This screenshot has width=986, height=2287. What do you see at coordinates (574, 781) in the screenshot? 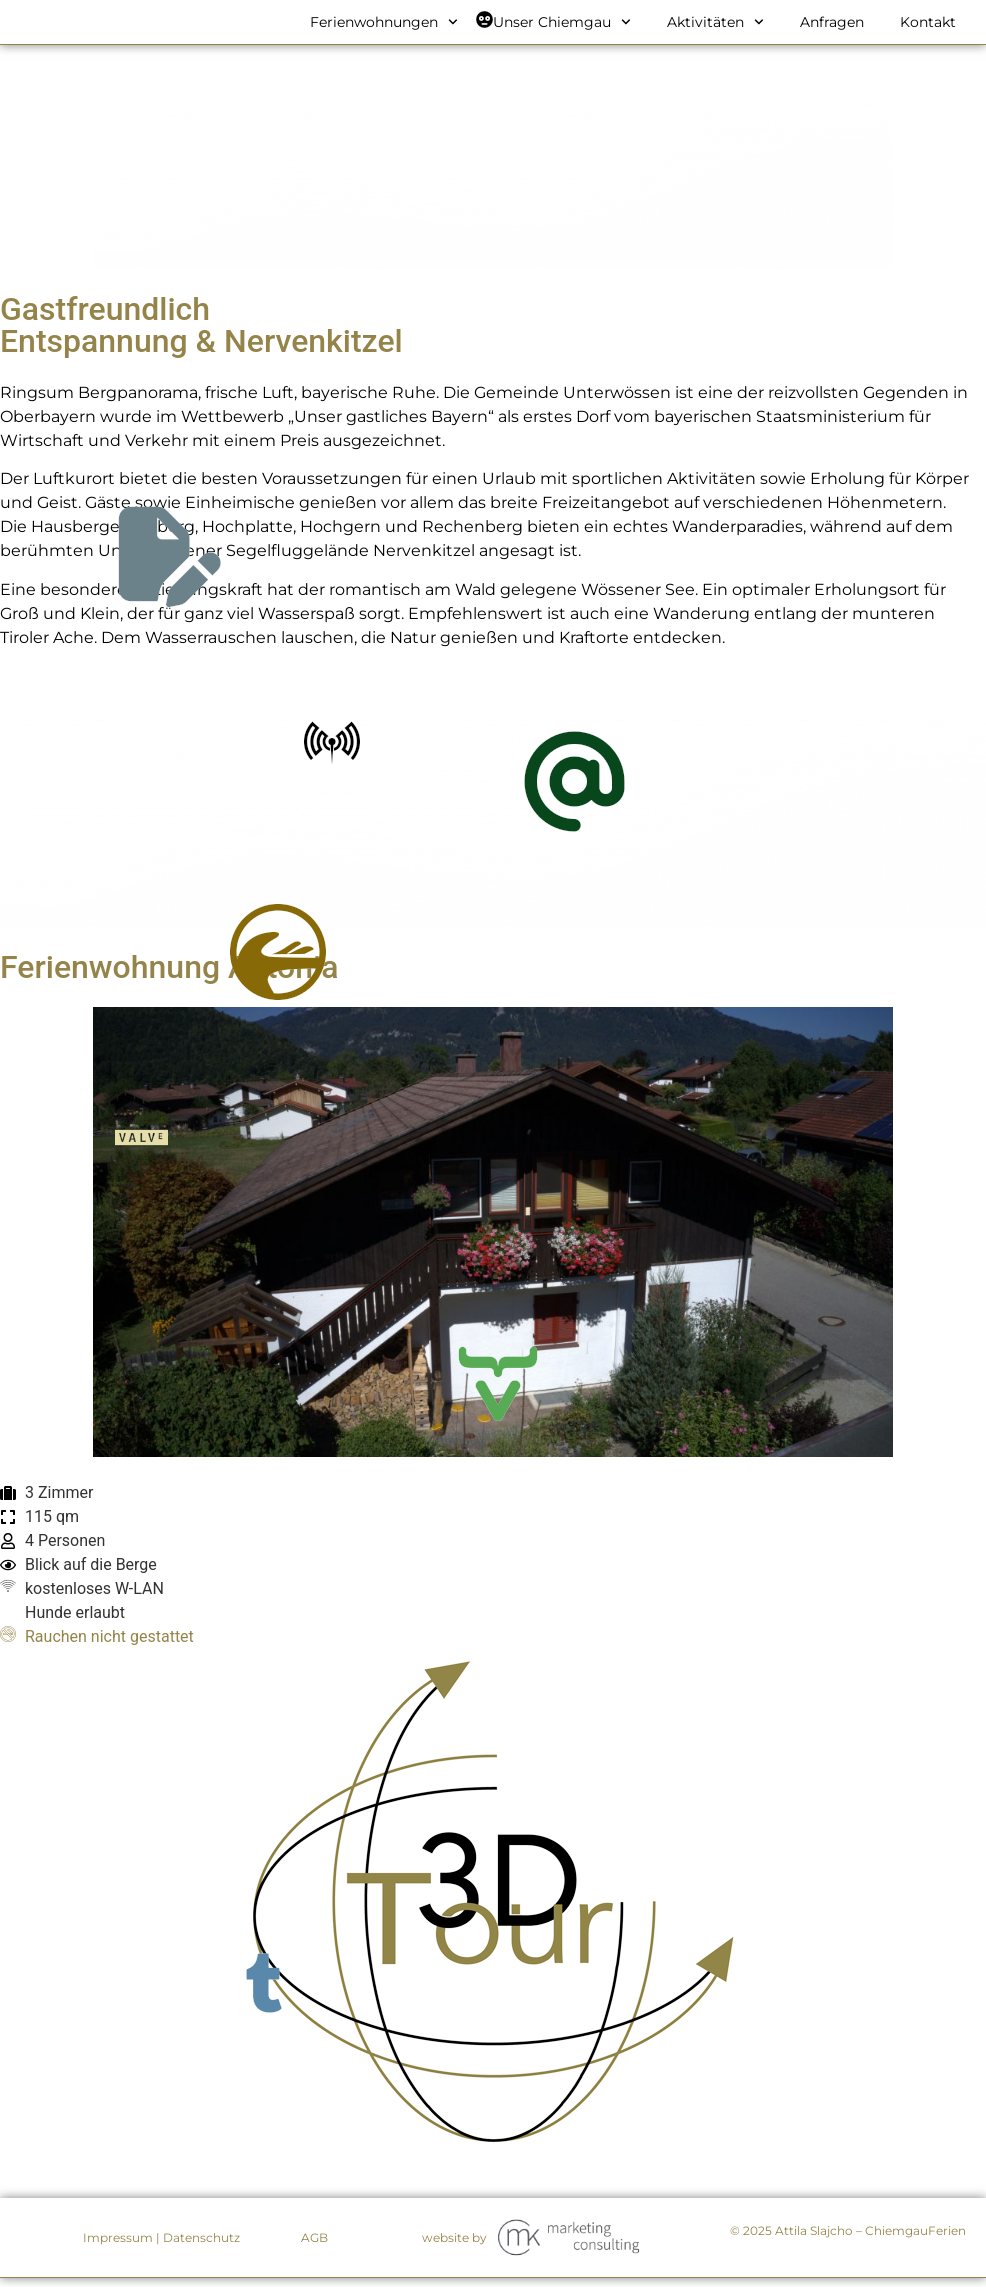
I see `enter an email address` at bounding box center [574, 781].